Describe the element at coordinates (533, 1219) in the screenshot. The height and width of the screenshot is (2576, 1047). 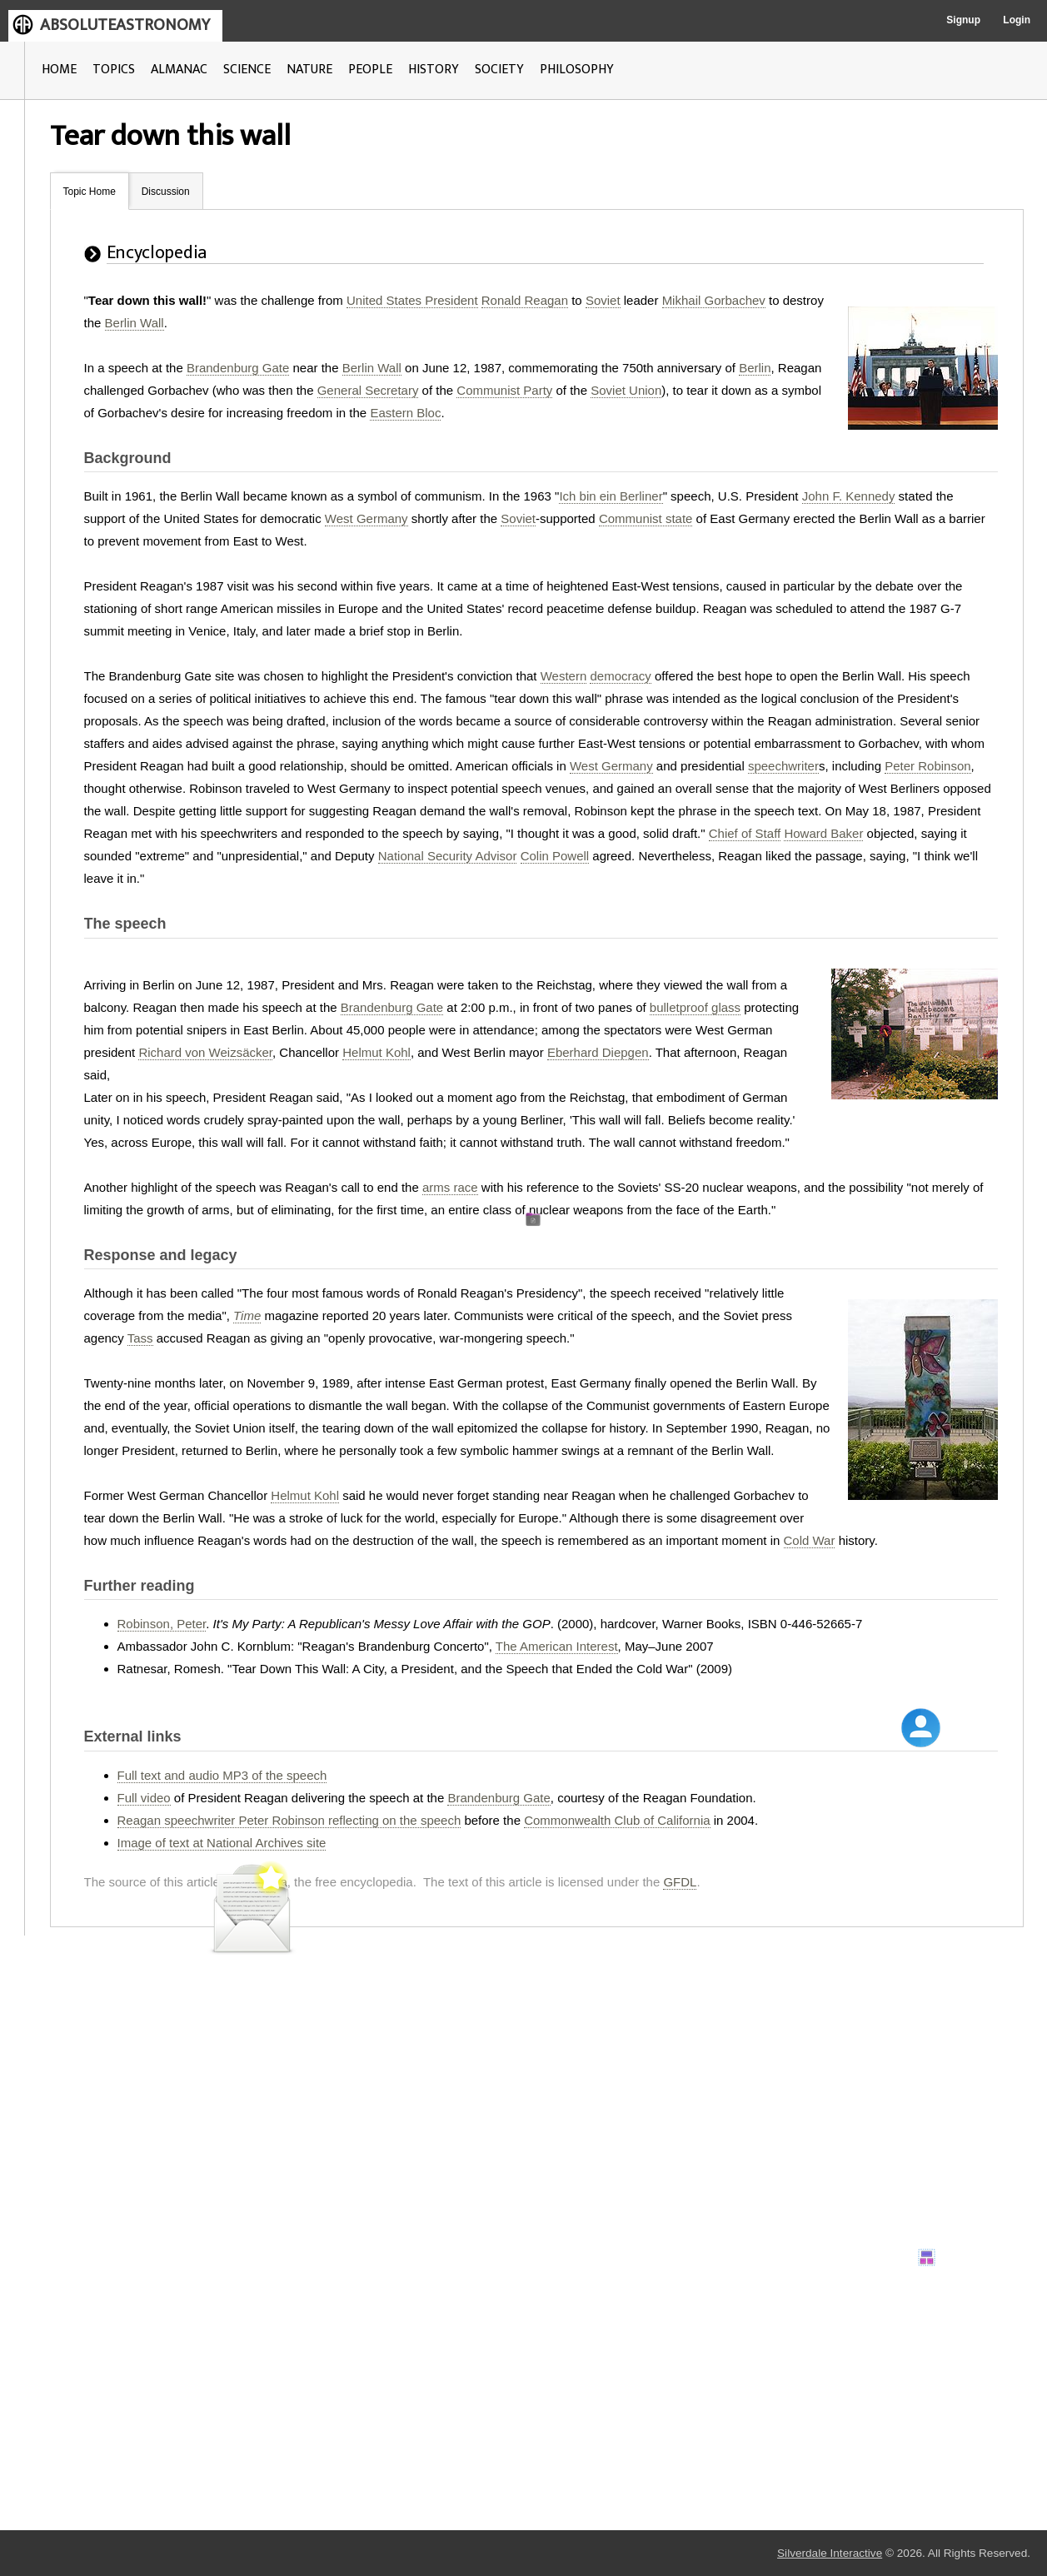
I see `open your documents folder` at that location.